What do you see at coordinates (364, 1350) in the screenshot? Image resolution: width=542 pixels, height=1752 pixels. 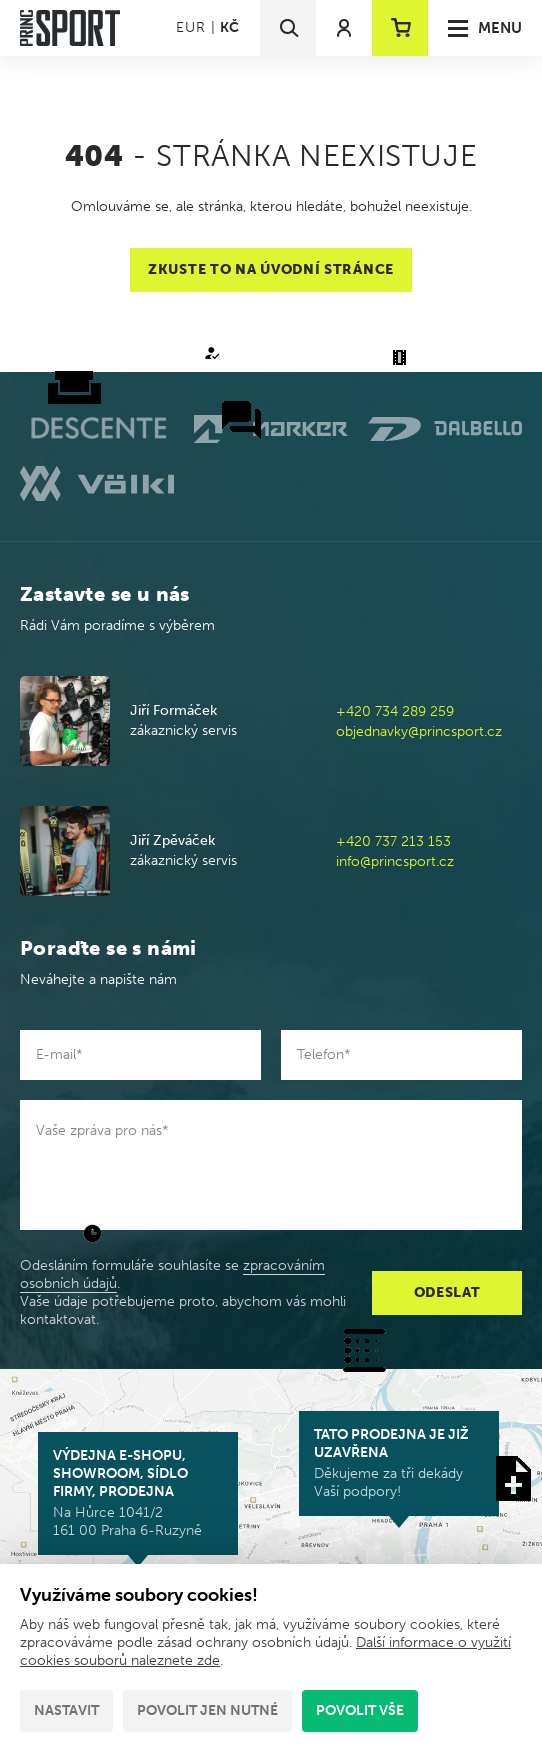 I see `apply linear blur effect to image` at bounding box center [364, 1350].